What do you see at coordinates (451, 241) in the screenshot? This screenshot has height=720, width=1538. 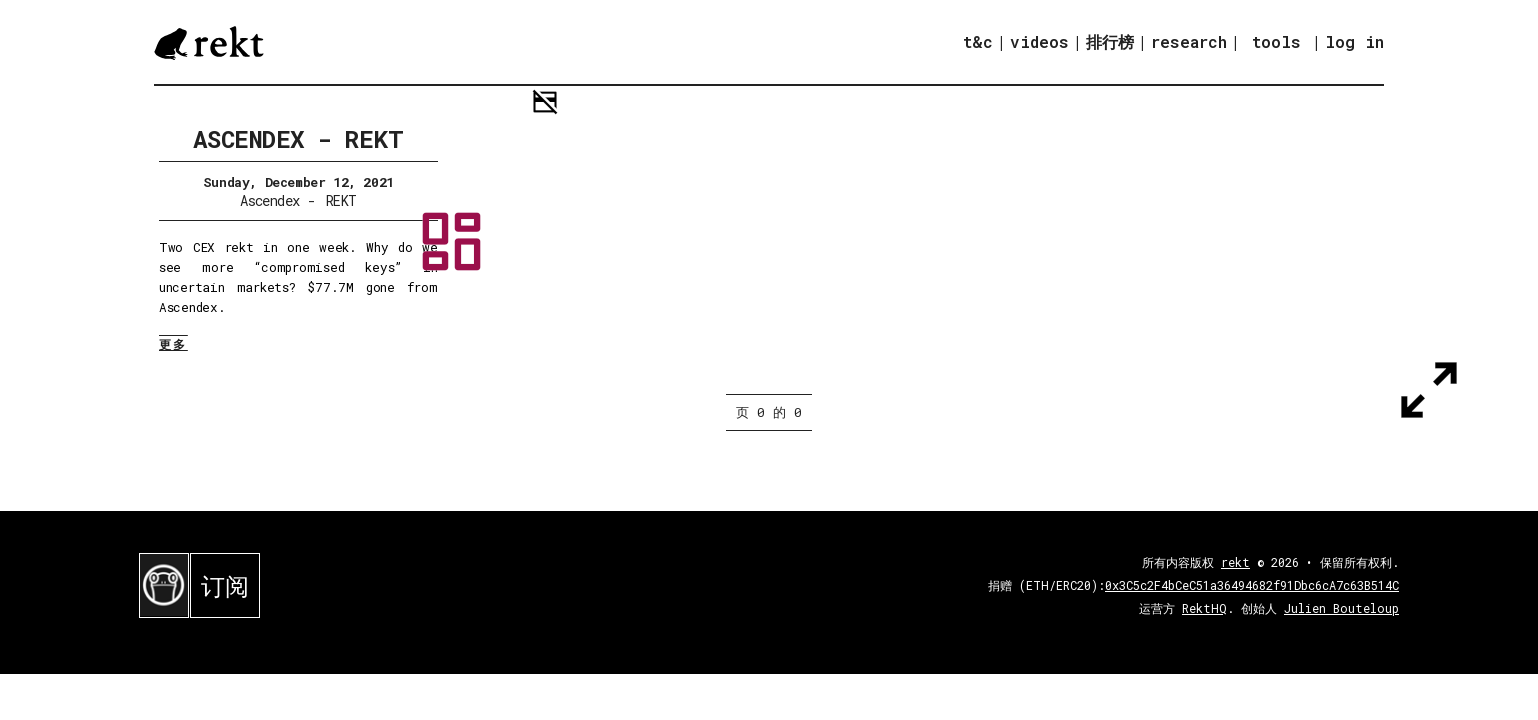 I see `access the dashboard` at bounding box center [451, 241].